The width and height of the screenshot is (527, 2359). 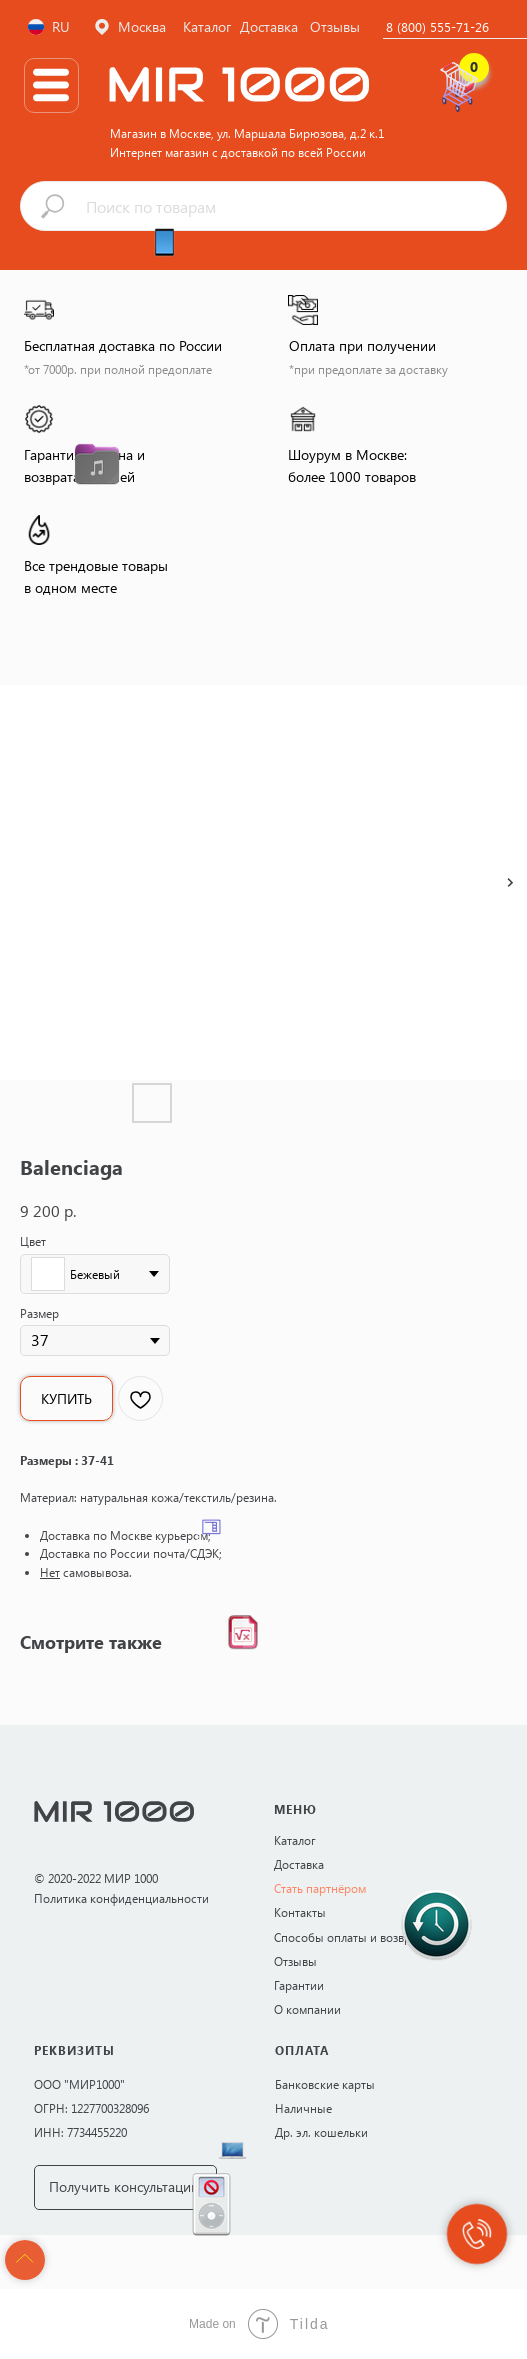 What do you see at coordinates (243, 1632) in the screenshot?
I see `libreoffice math formula template file` at bounding box center [243, 1632].